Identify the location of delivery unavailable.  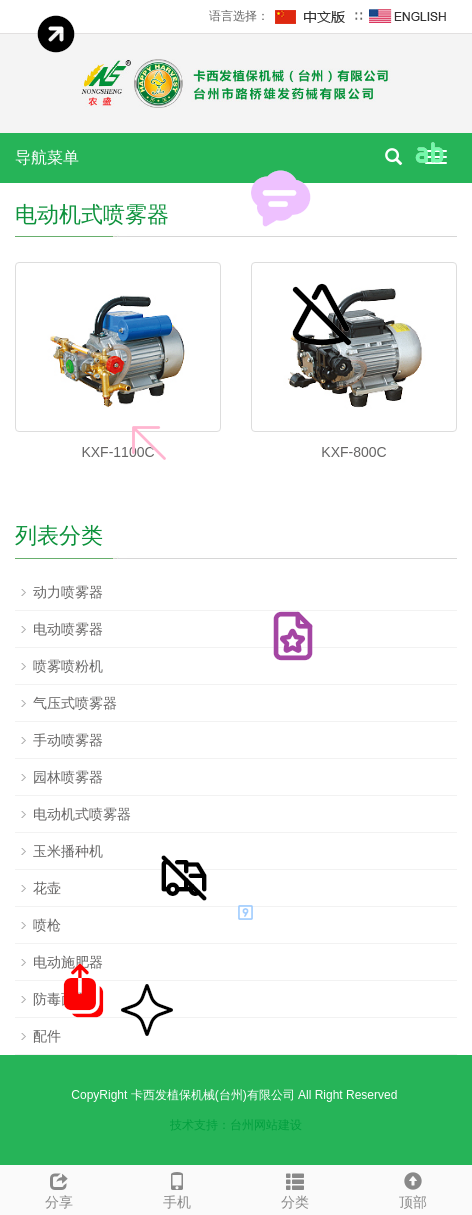
(184, 878).